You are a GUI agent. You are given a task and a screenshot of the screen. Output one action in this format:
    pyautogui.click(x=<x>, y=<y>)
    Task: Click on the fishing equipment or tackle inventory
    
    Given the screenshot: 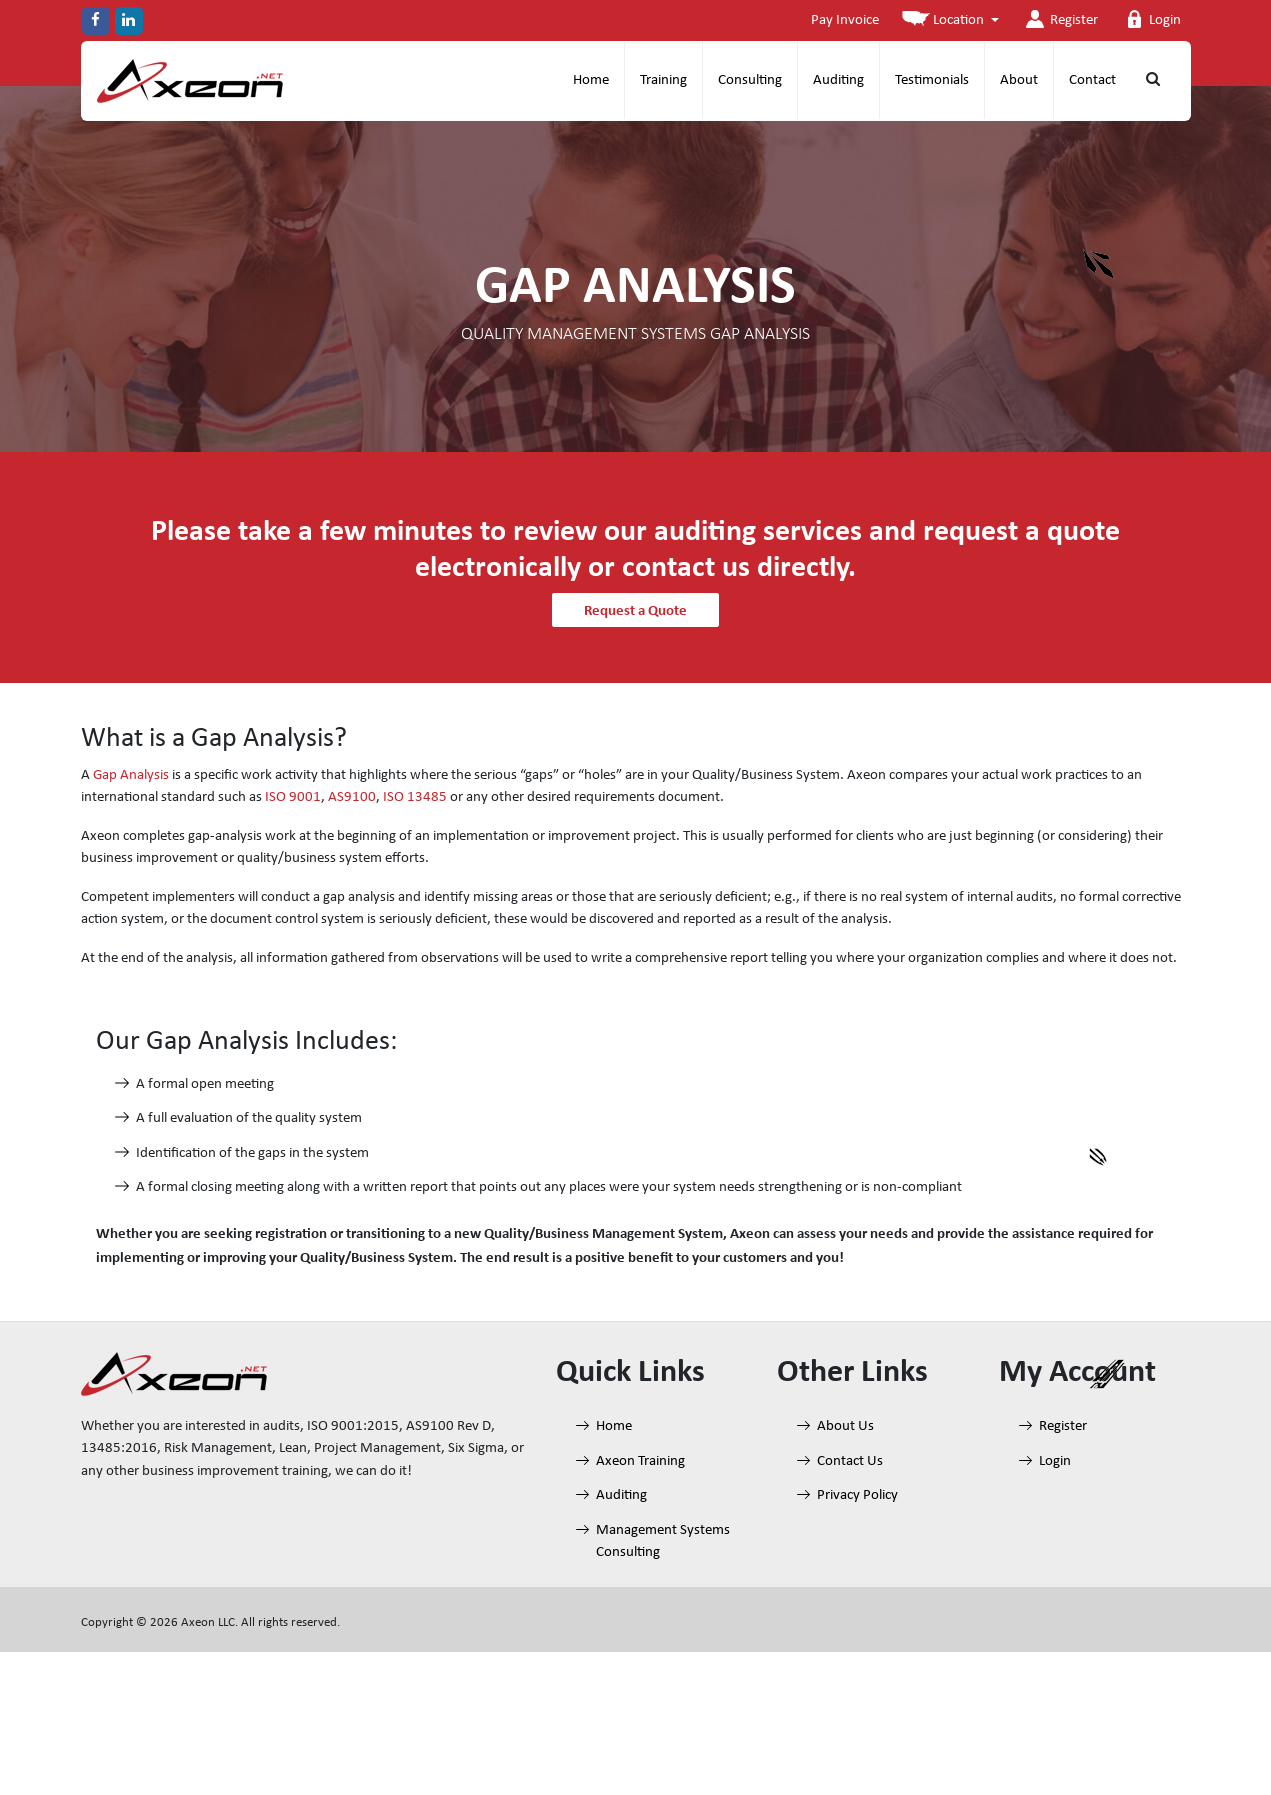 What is the action you would take?
    pyautogui.click(x=1098, y=1157)
    